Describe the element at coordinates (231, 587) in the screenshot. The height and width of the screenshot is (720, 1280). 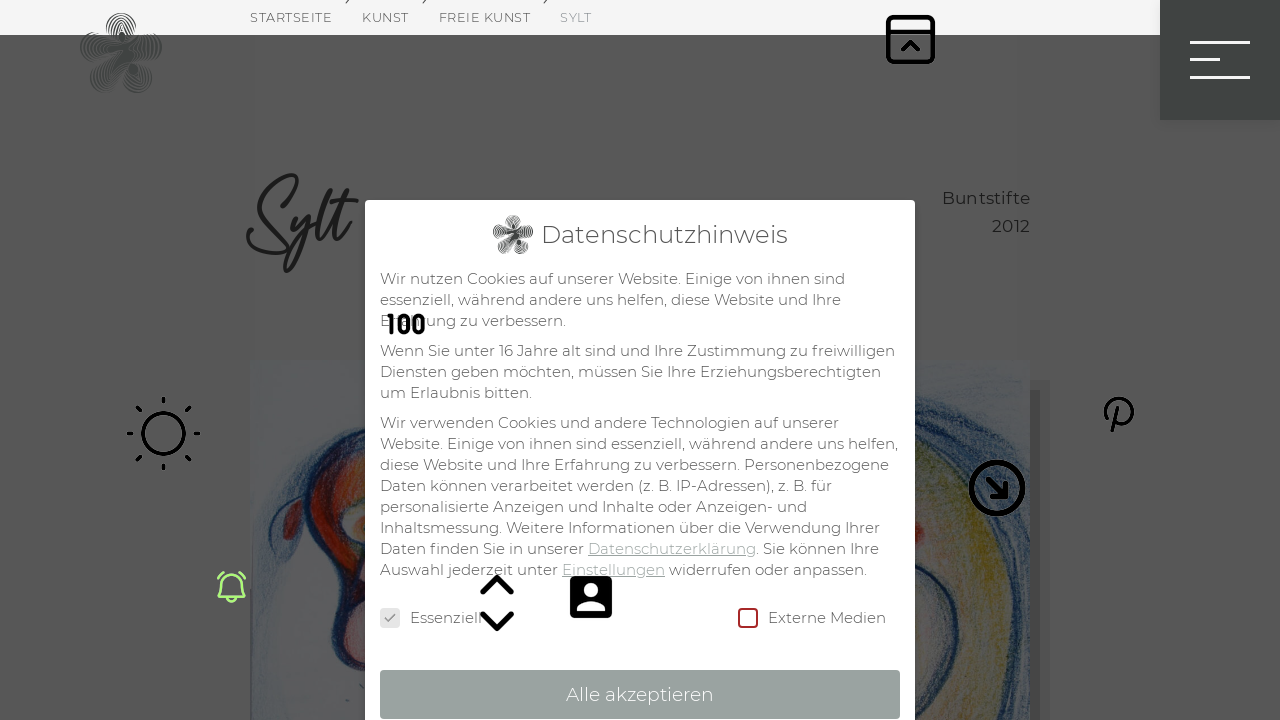
I see `view notifications` at that location.